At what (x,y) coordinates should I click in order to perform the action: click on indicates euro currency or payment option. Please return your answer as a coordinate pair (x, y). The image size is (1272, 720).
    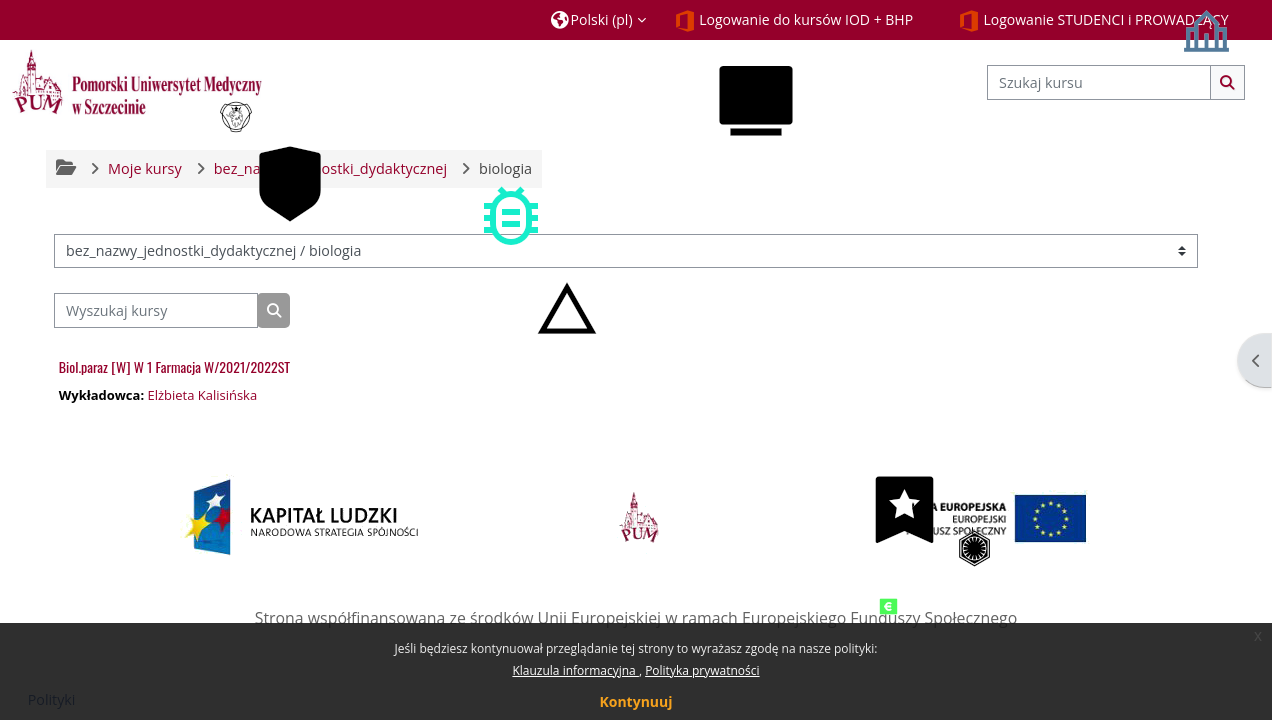
    Looking at the image, I should click on (888, 606).